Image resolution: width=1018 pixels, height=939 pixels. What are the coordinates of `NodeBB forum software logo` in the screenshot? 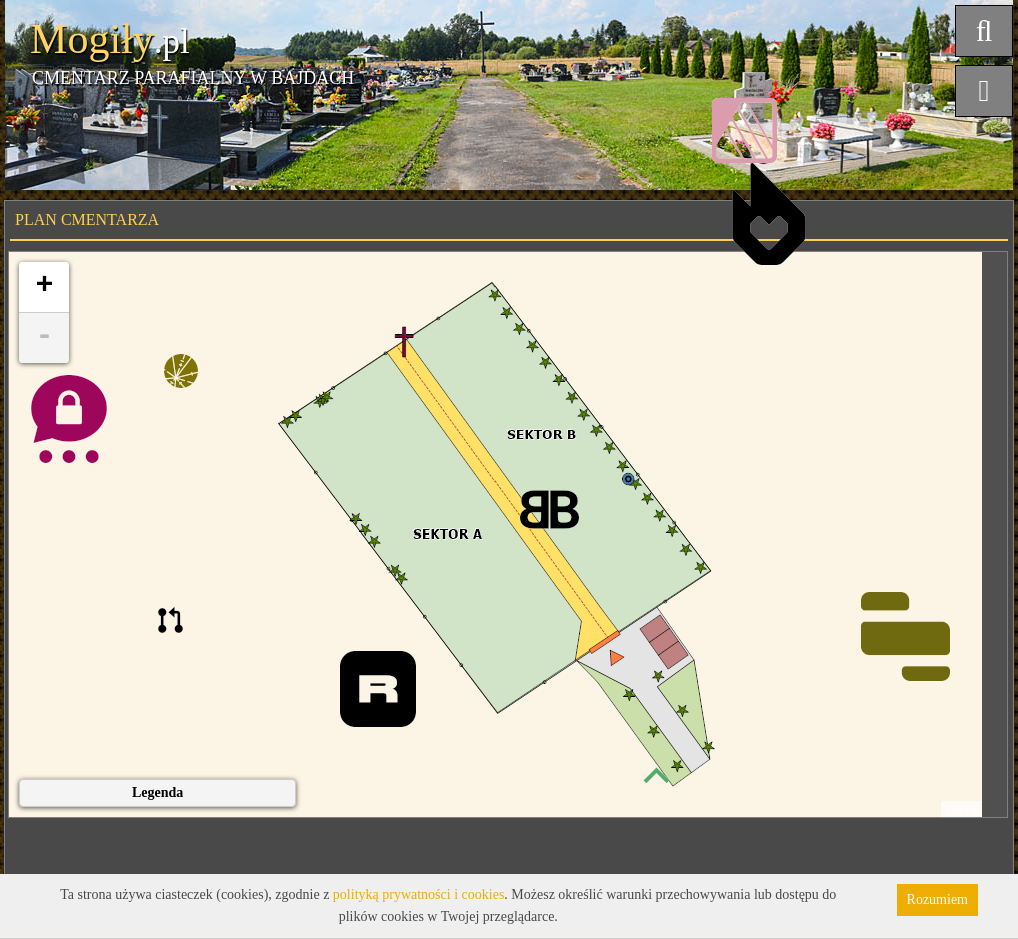 It's located at (549, 509).